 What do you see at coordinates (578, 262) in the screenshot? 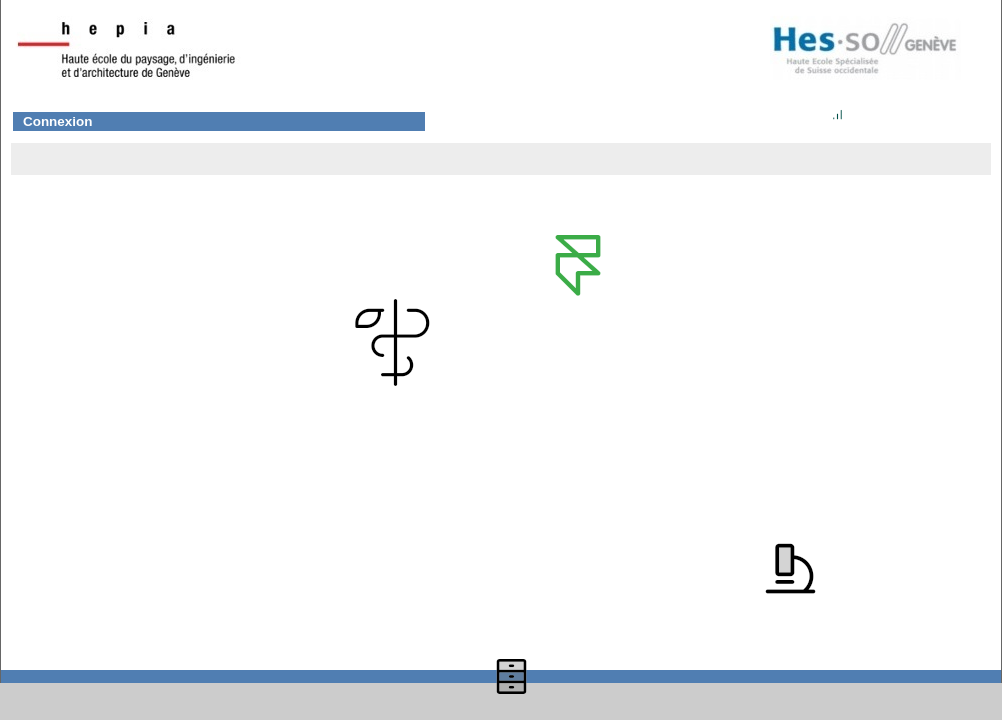
I see `open framer app` at bounding box center [578, 262].